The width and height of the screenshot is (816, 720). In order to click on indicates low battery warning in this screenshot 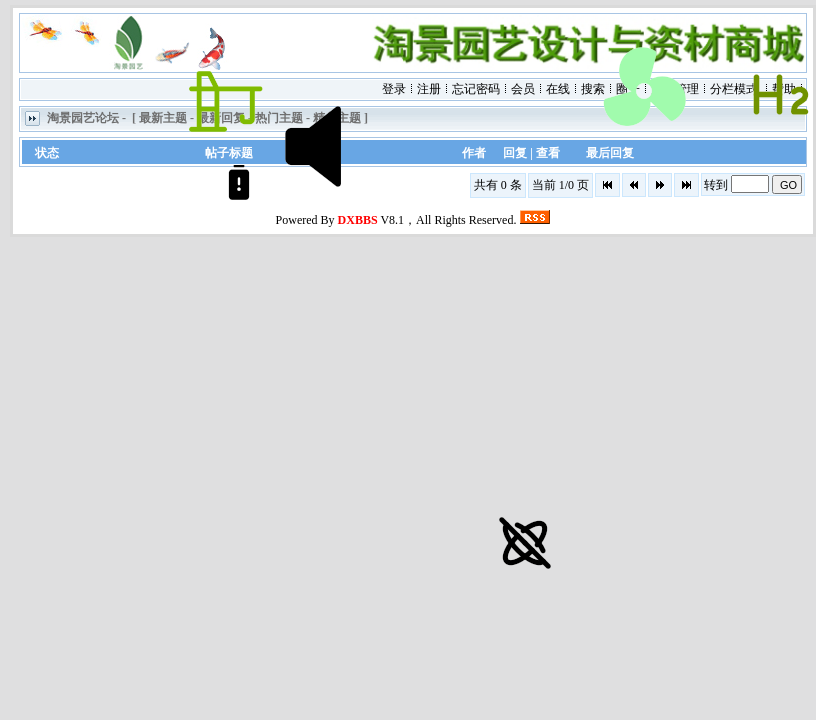, I will do `click(239, 183)`.